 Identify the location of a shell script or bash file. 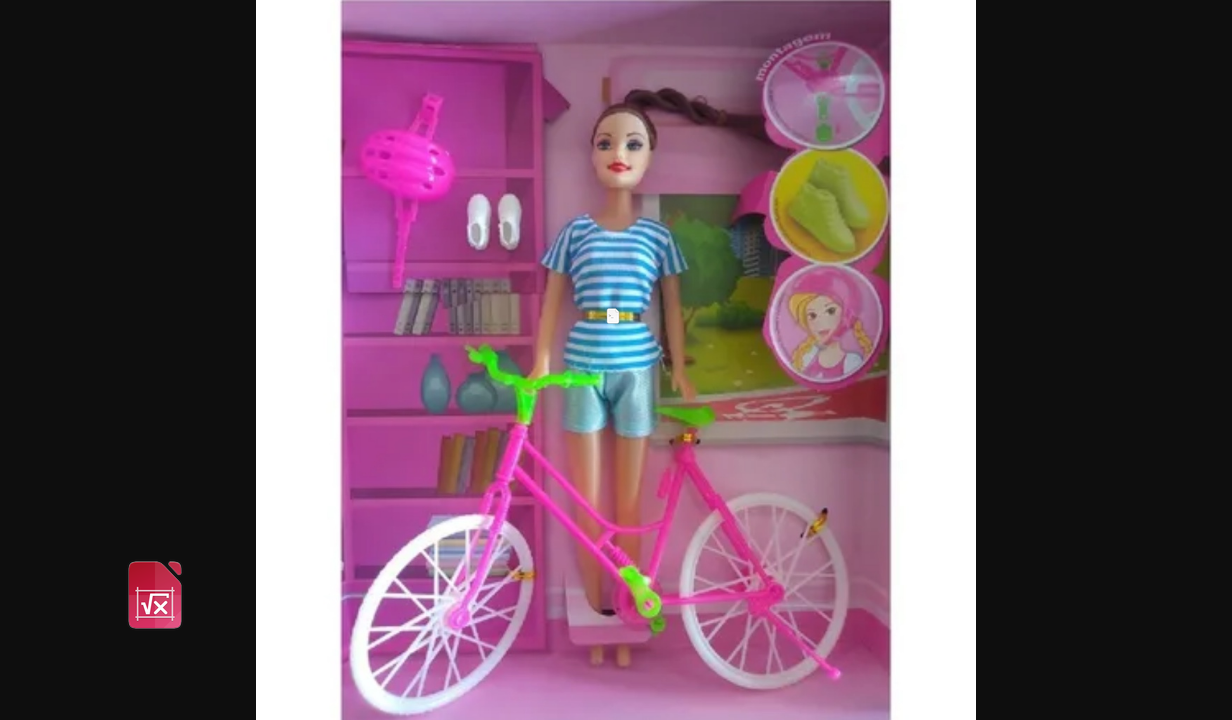
(613, 316).